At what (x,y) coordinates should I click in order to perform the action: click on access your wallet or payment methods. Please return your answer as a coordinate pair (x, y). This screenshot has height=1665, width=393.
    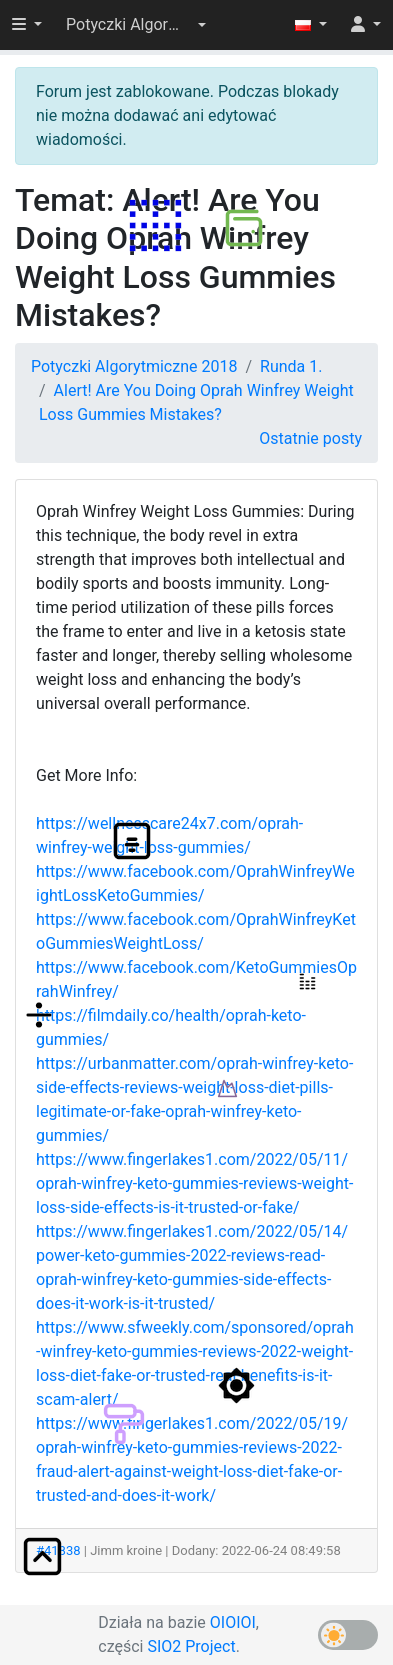
    Looking at the image, I should click on (244, 228).